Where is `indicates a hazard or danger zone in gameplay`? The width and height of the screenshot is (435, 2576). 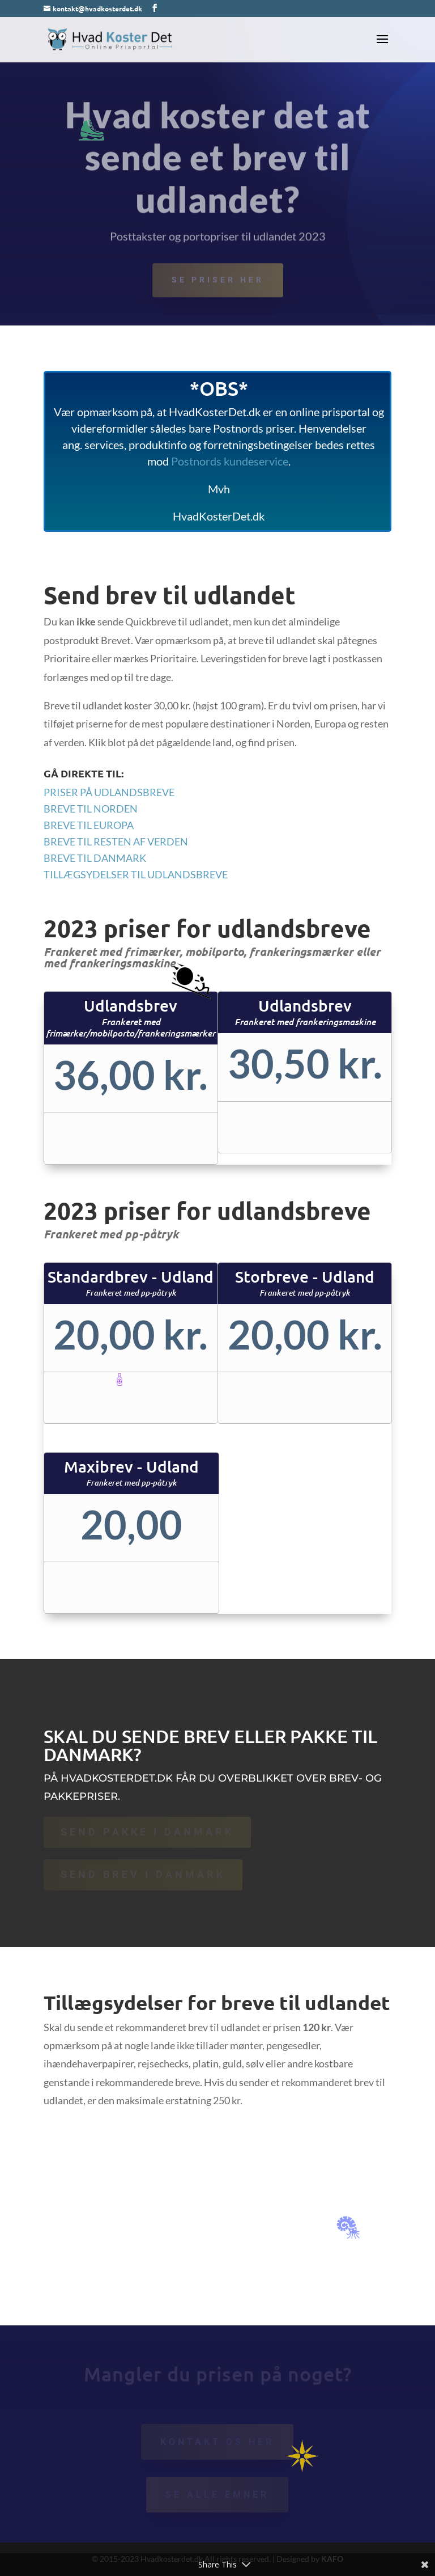
indicates a hazard or danger zone in gameplay is located at coordinates (302, 2456).